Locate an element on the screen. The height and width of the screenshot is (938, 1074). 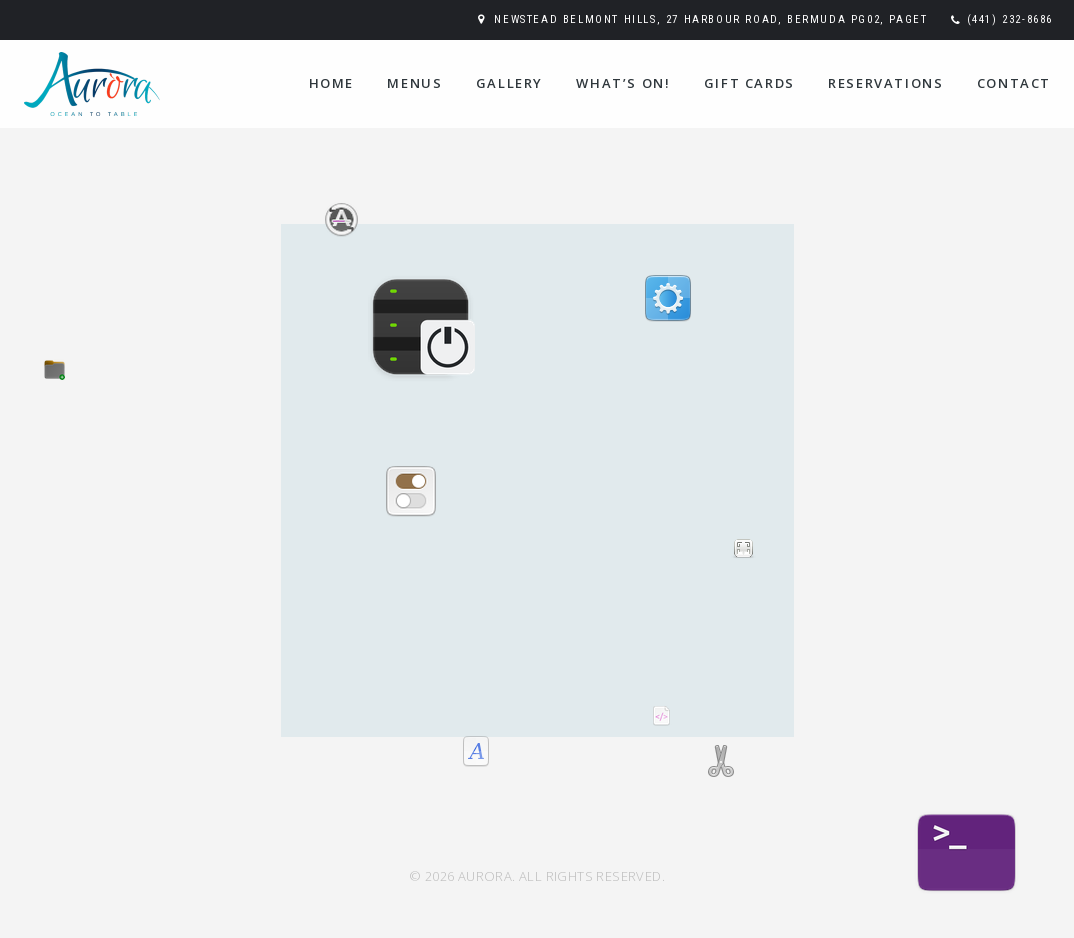
configure network boot server settings is located at coordinates (421, 328).